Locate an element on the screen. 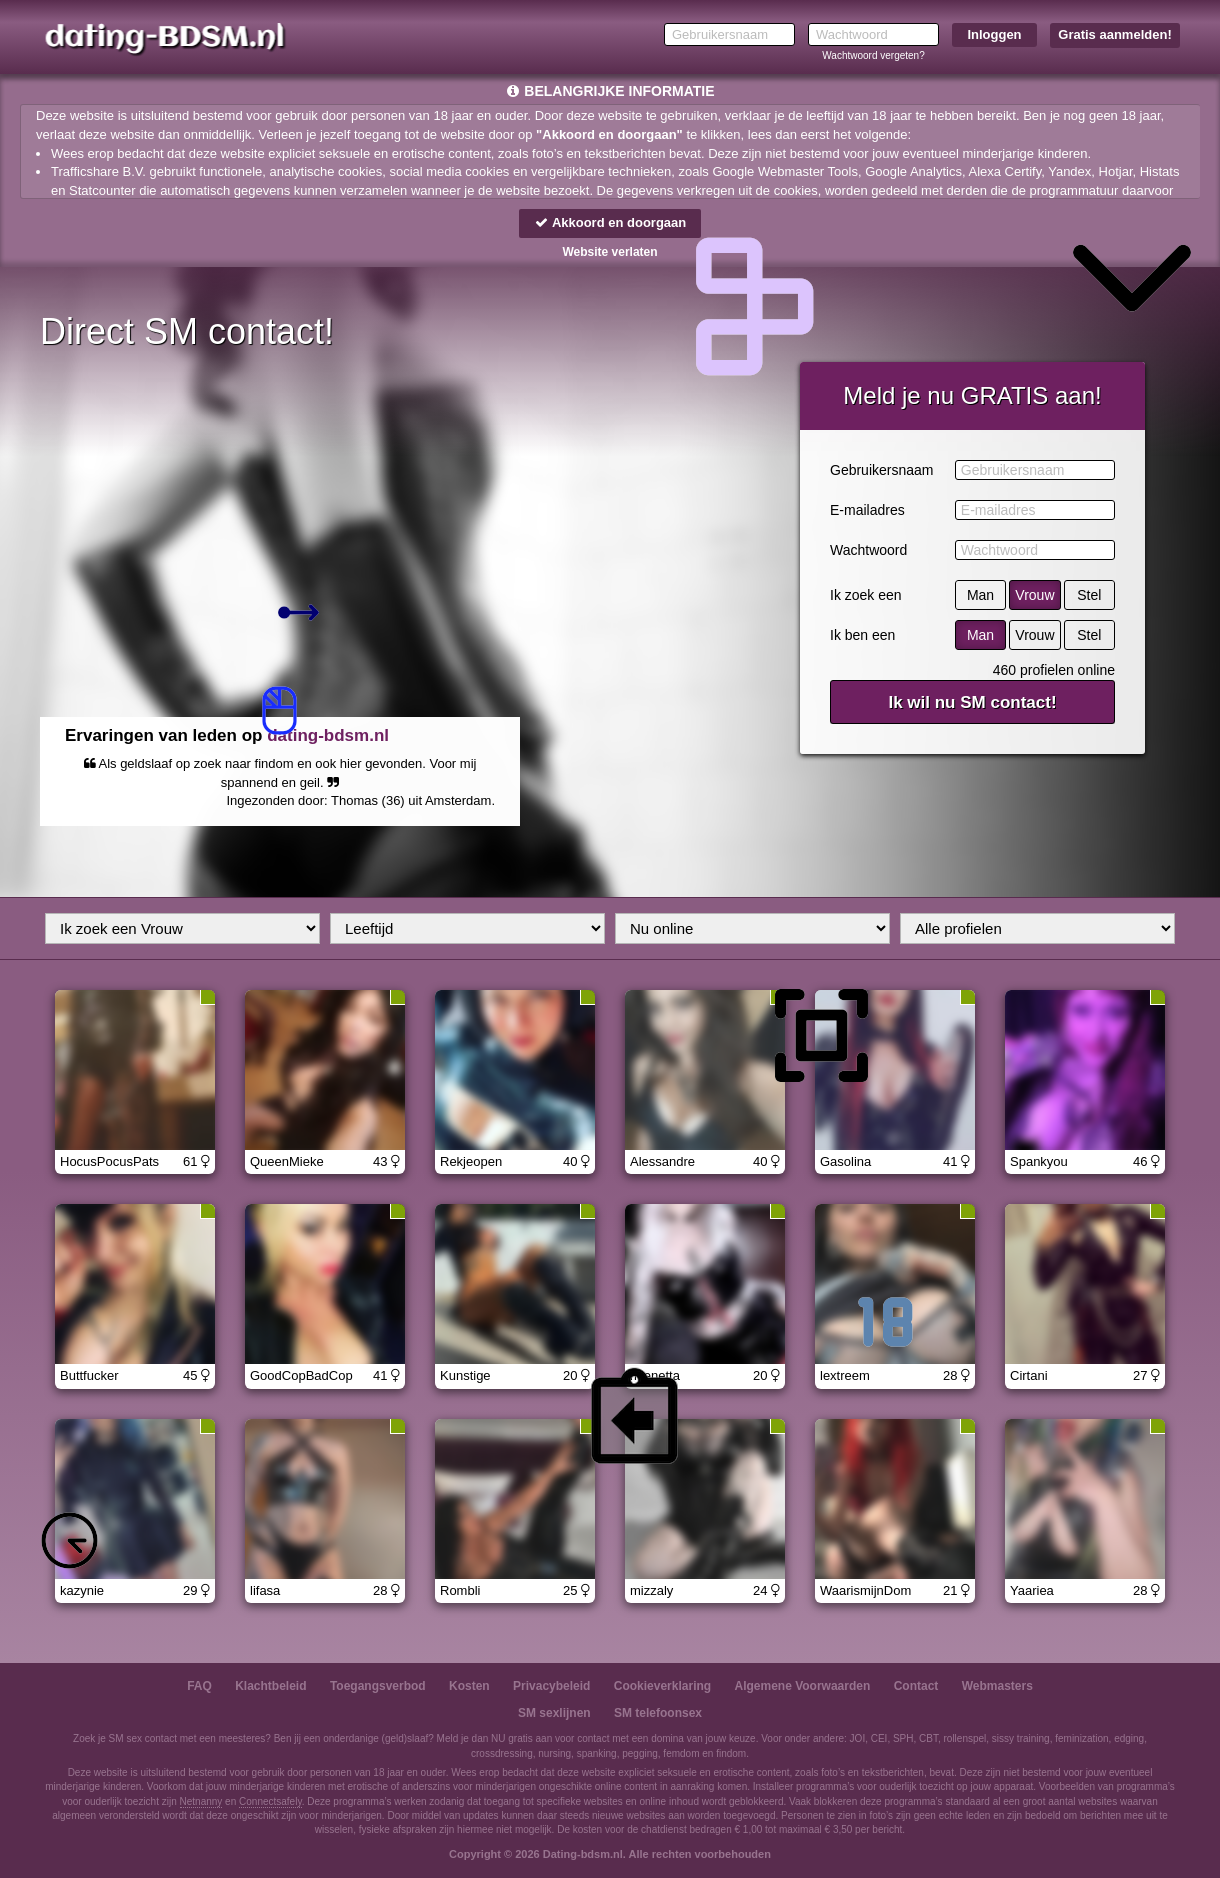 The height and width of the screenshot is (1878, 1220). expand a dropdown menu is located at coordinates (1132, 273).